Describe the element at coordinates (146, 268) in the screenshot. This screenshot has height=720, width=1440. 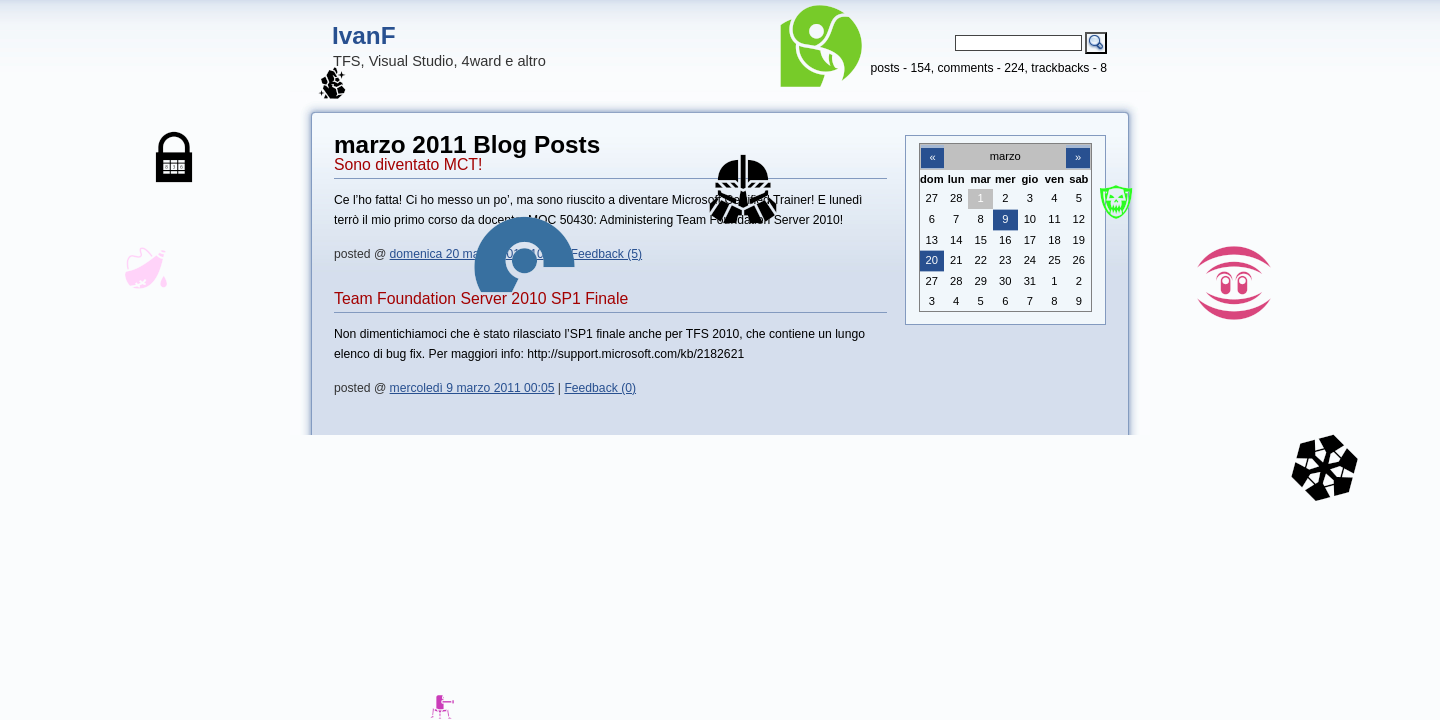
I see `equip or use waterskin item` at that location.